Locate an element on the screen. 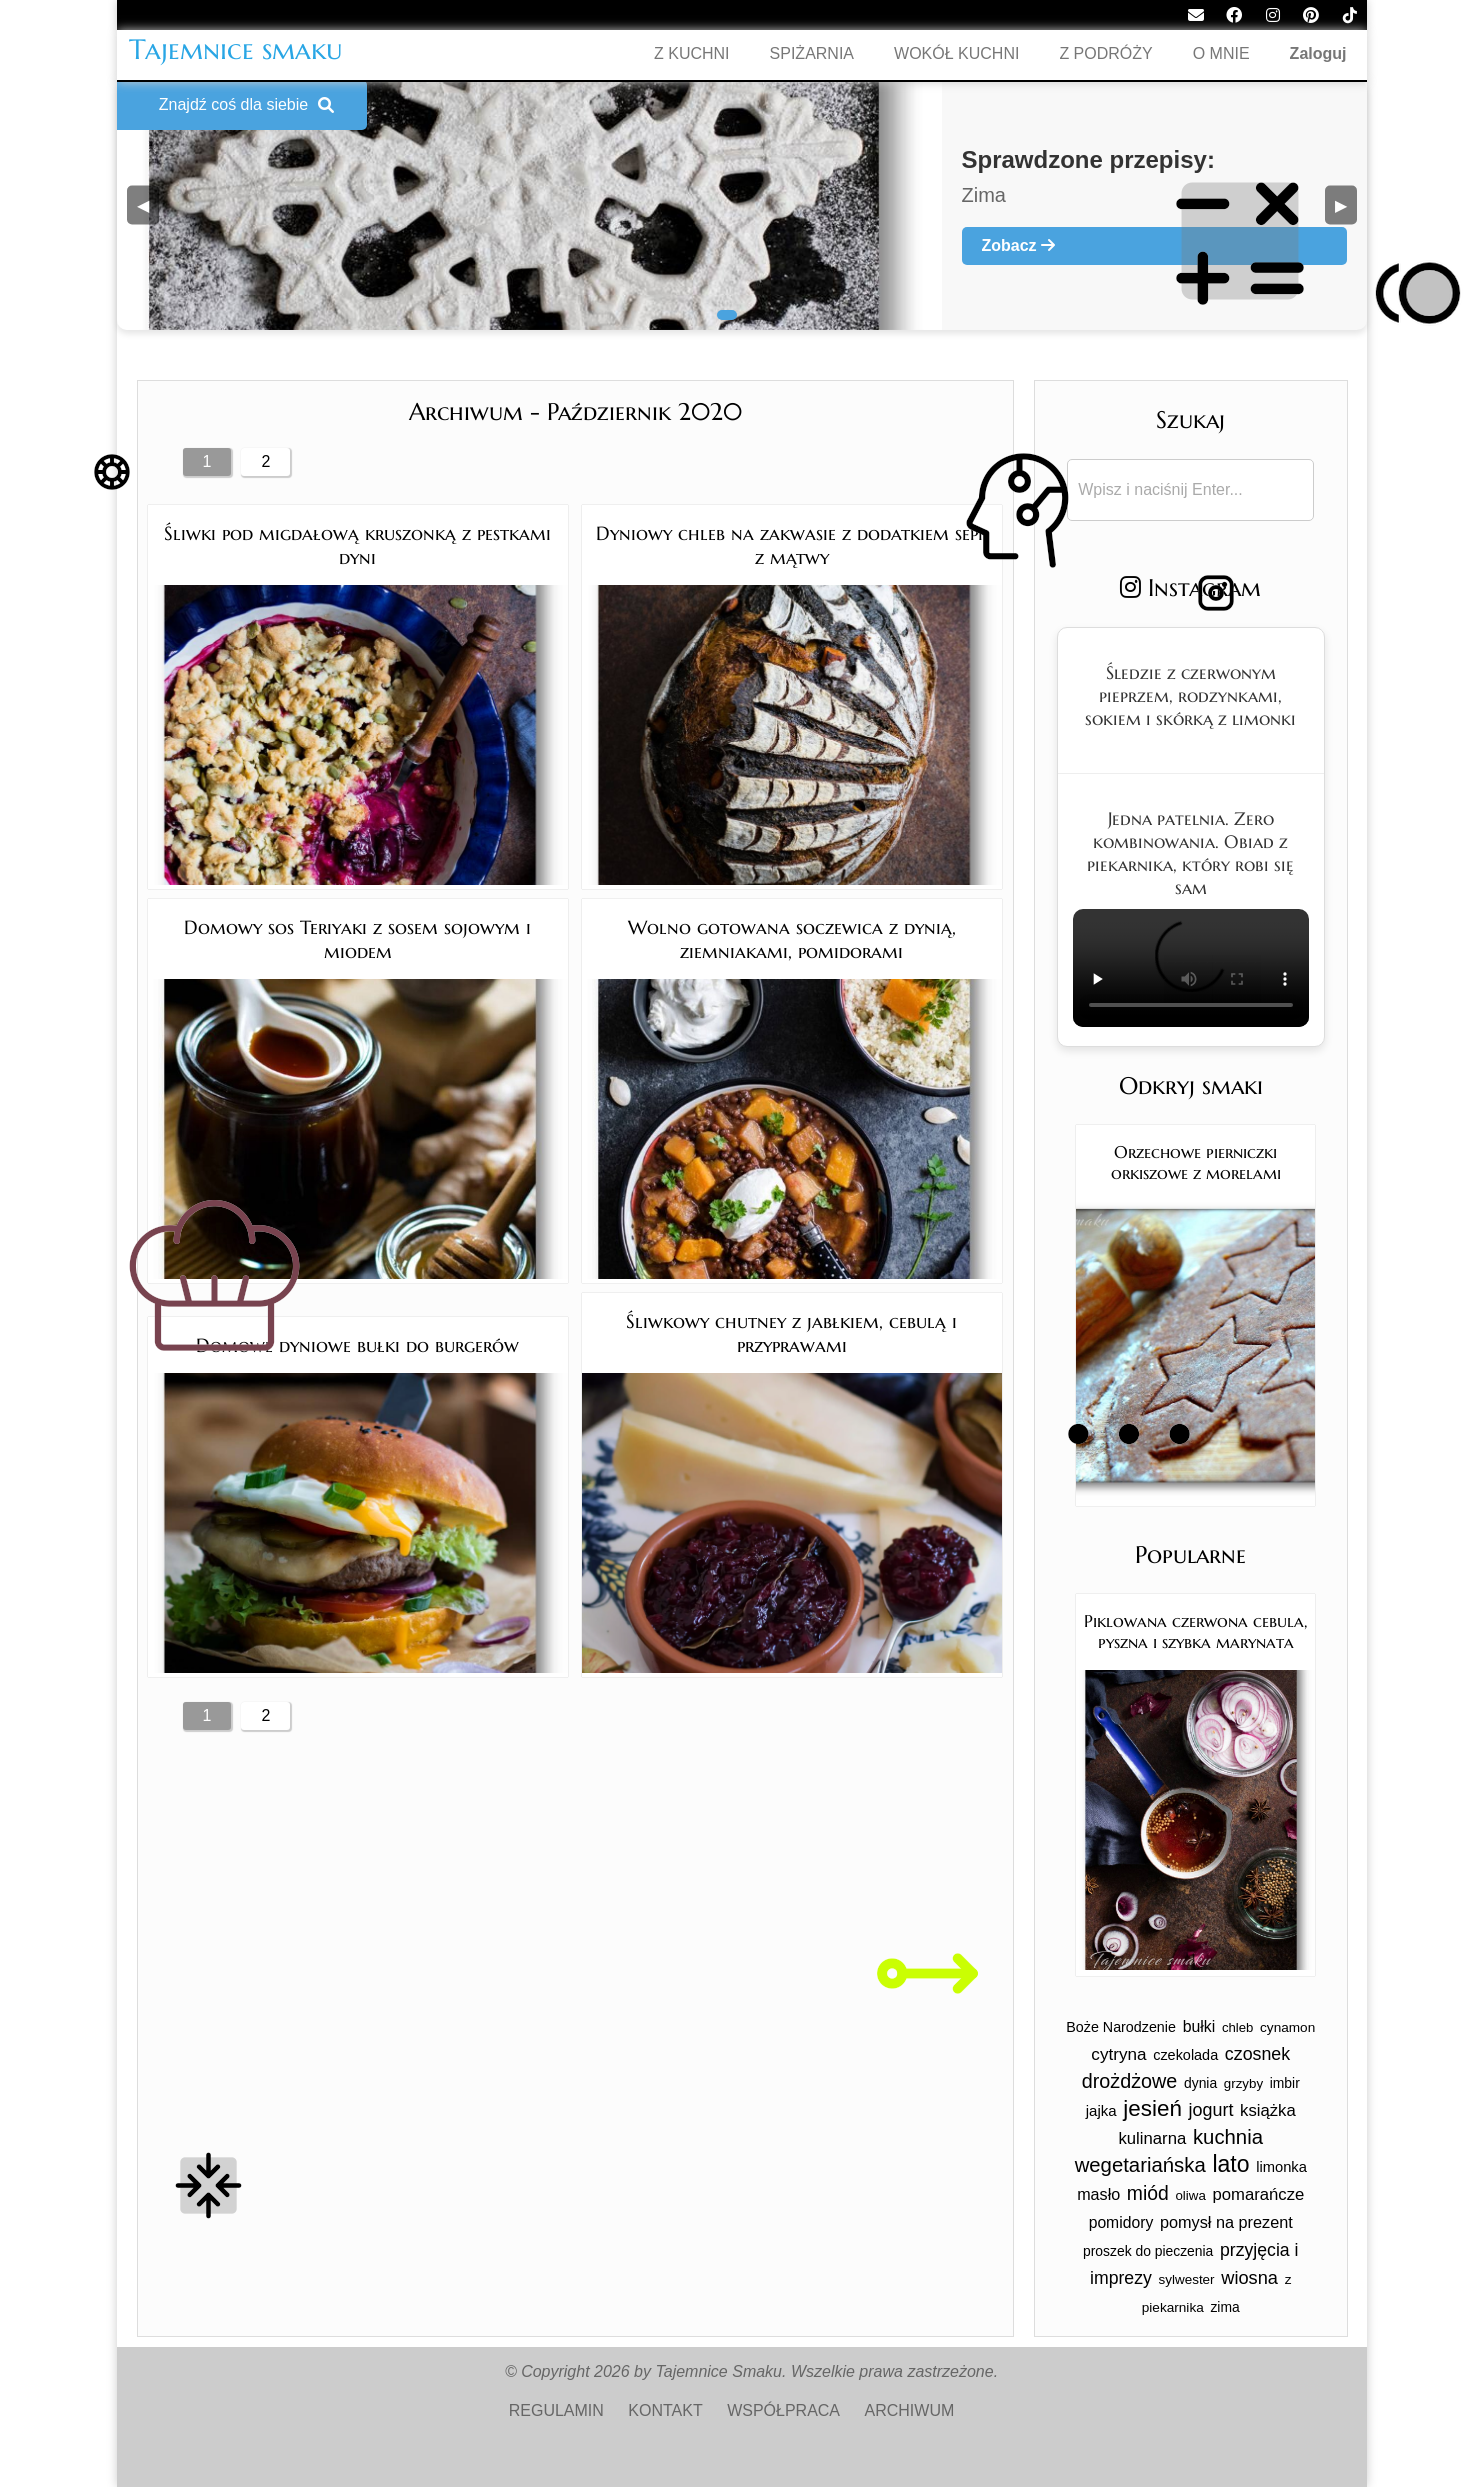 This screenshot has width=1483, height=2487. access more options or actions is located at coordinates (1129, 1434).